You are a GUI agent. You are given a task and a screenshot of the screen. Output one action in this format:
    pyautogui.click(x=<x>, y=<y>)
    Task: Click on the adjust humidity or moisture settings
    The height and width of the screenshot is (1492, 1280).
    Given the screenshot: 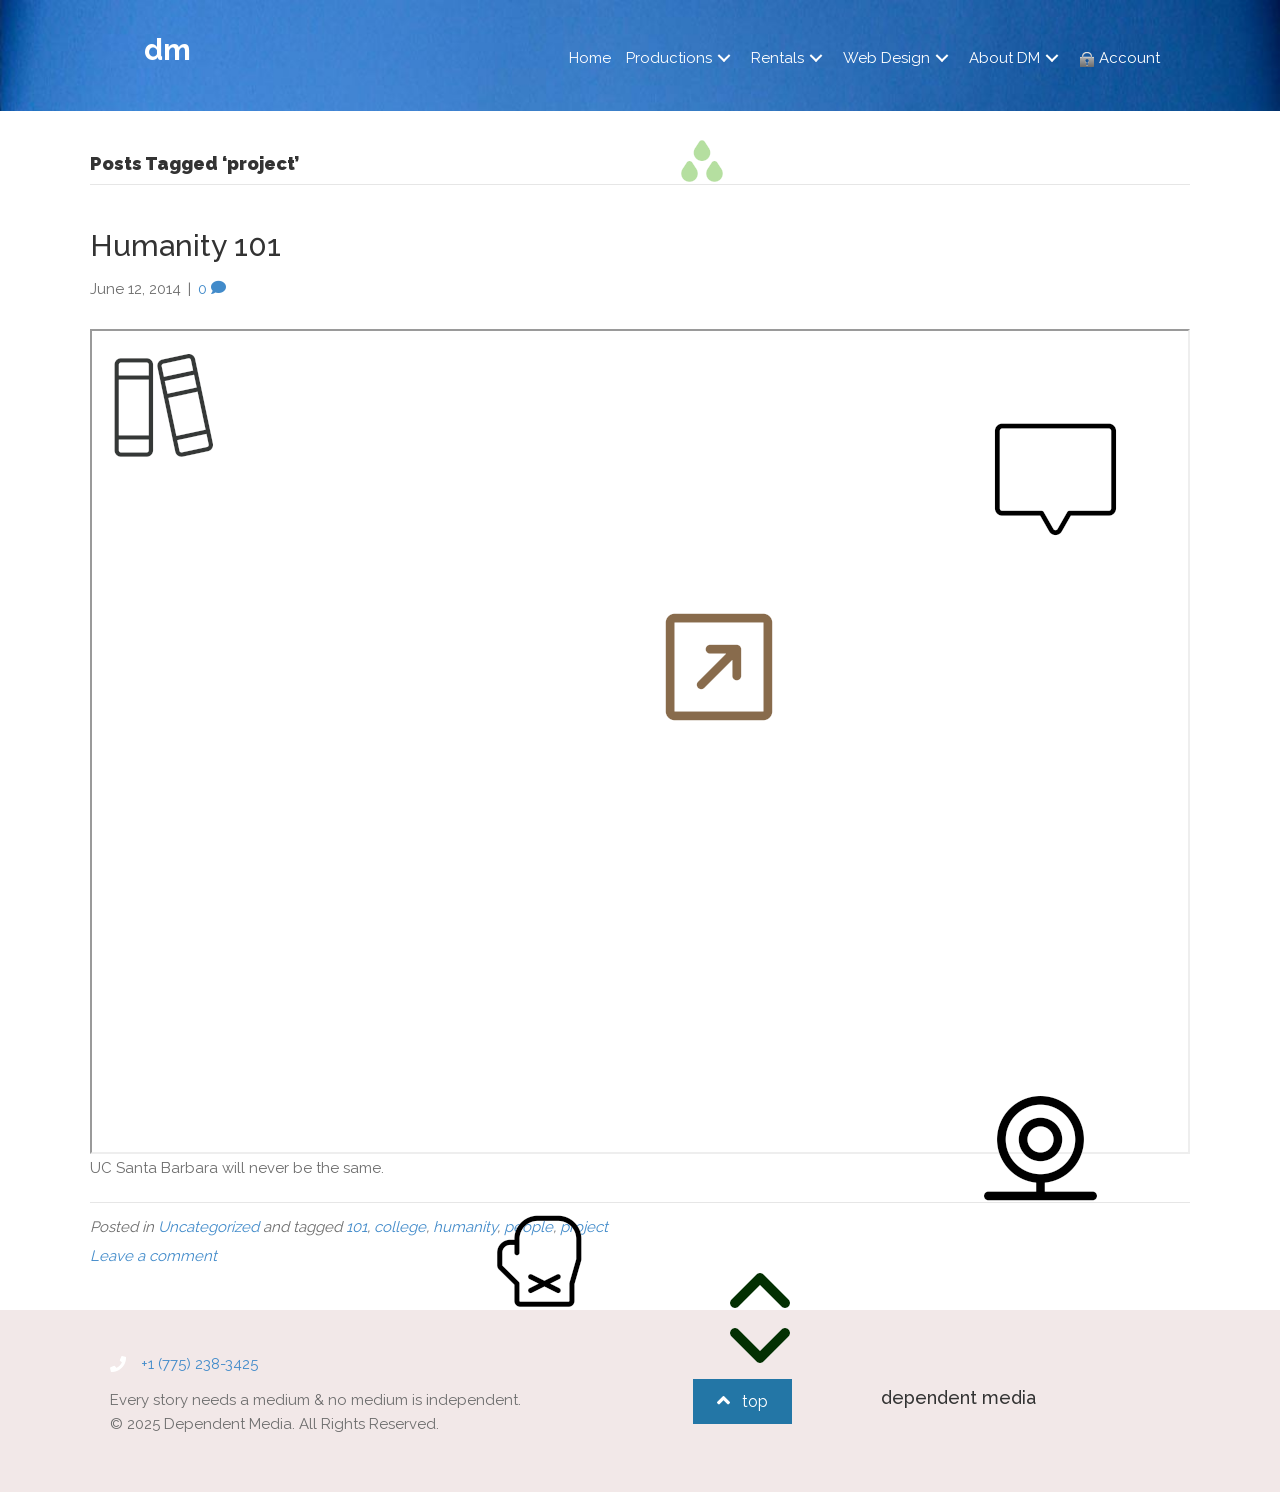 What is the action you would take?
    pyautogui.click(x=702, y=161)
    